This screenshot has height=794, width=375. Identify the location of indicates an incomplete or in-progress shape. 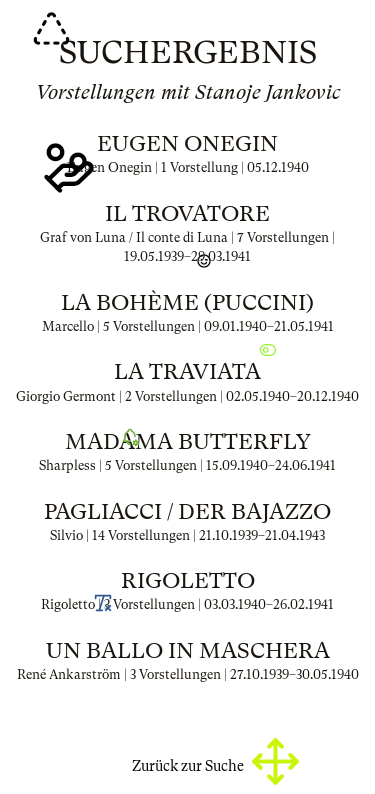
(51, 28).